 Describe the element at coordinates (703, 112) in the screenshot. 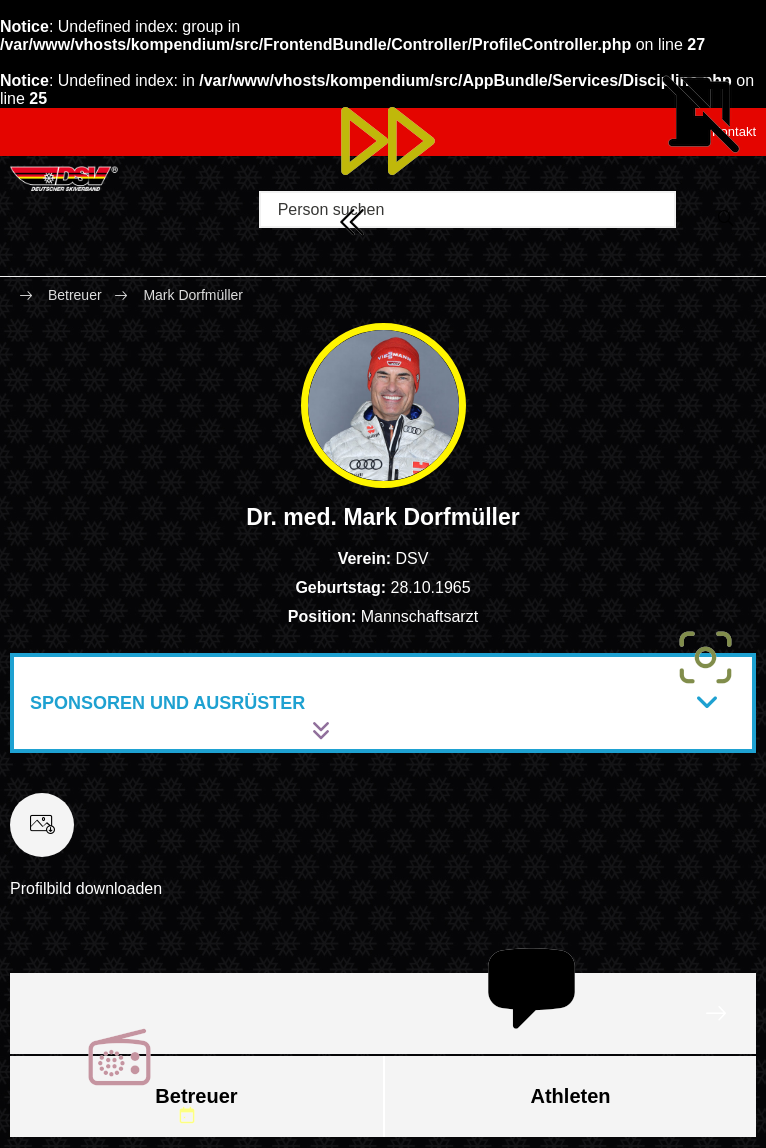

I see `no meeting room available` at that location.